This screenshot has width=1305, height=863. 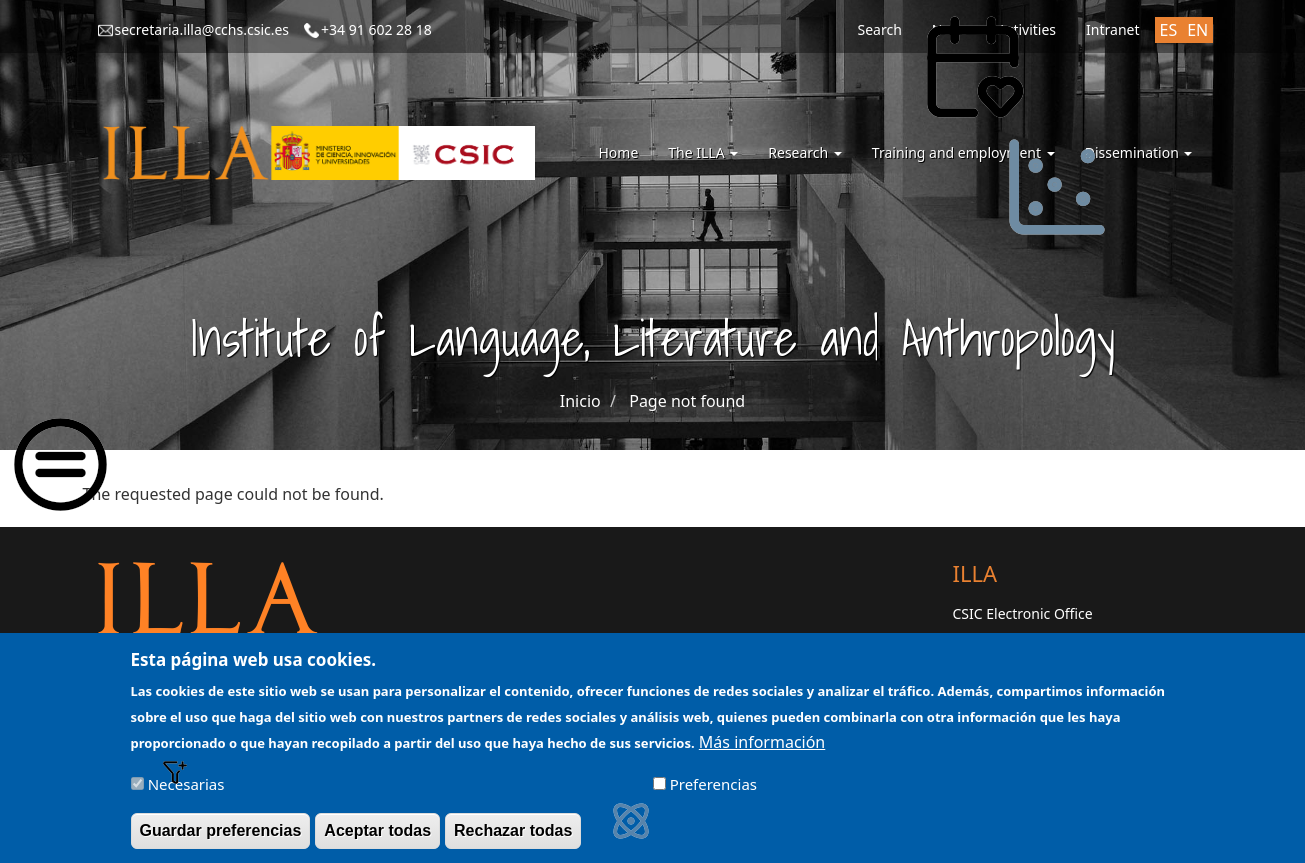 I want to click on indicates equality or balanced state, so click(x=60, y=464).